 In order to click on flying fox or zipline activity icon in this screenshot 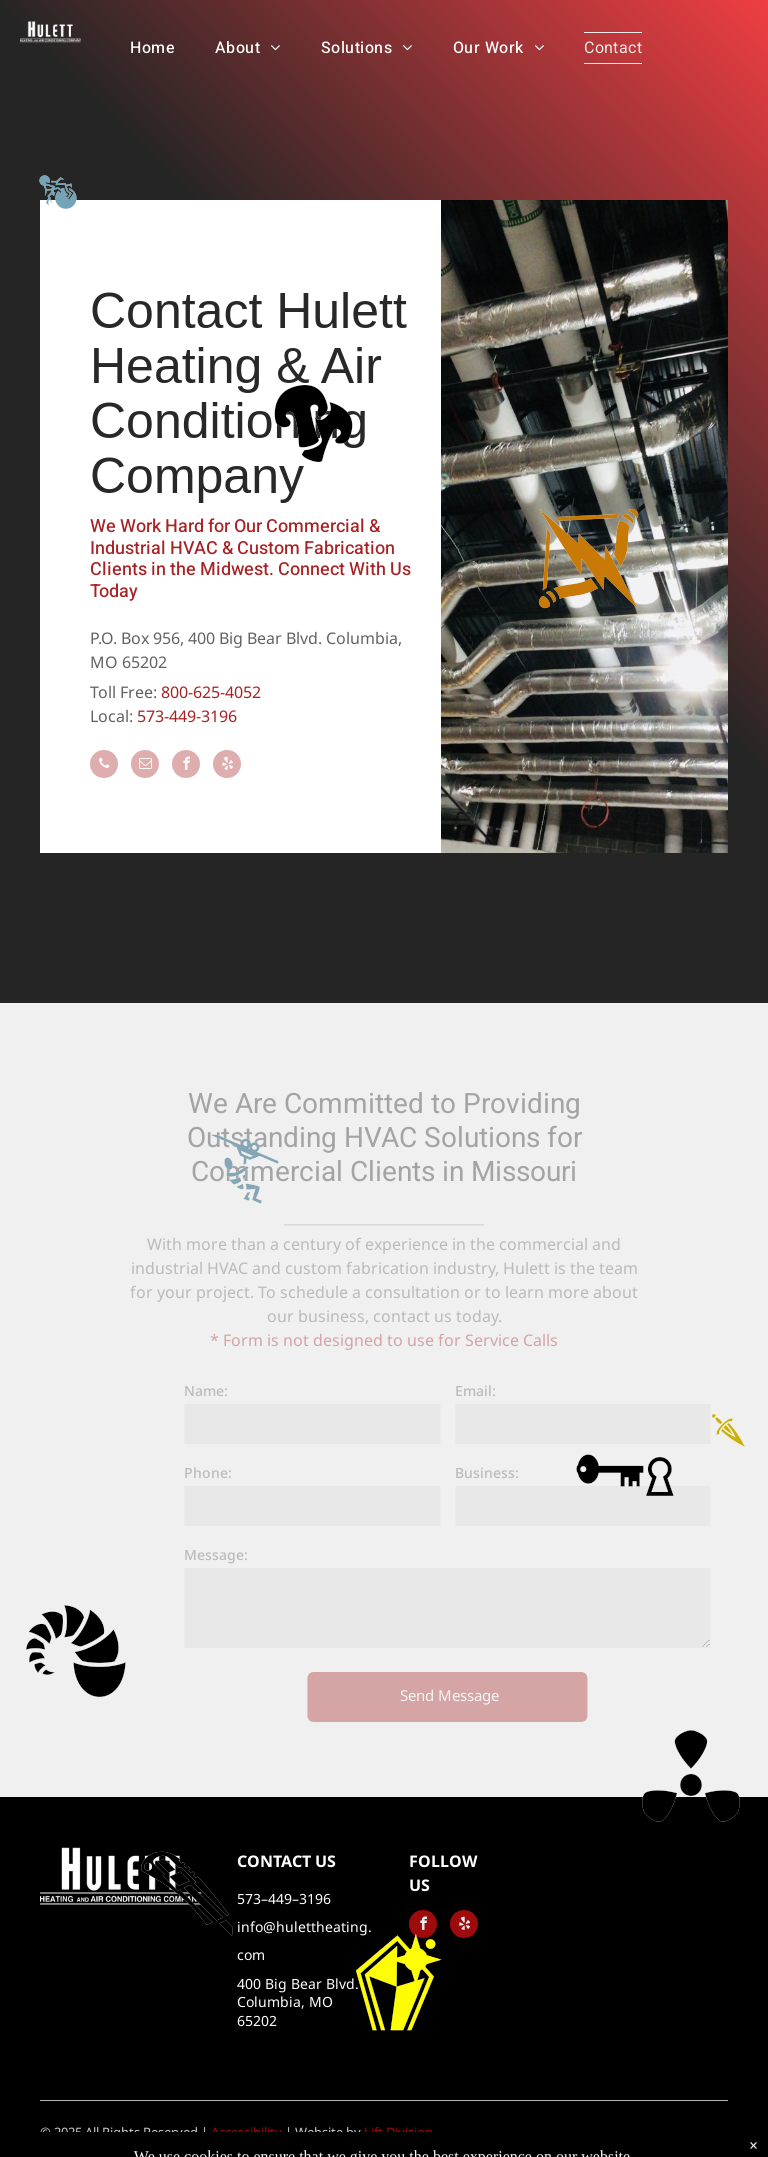, I will do `click(242, 1171)`.